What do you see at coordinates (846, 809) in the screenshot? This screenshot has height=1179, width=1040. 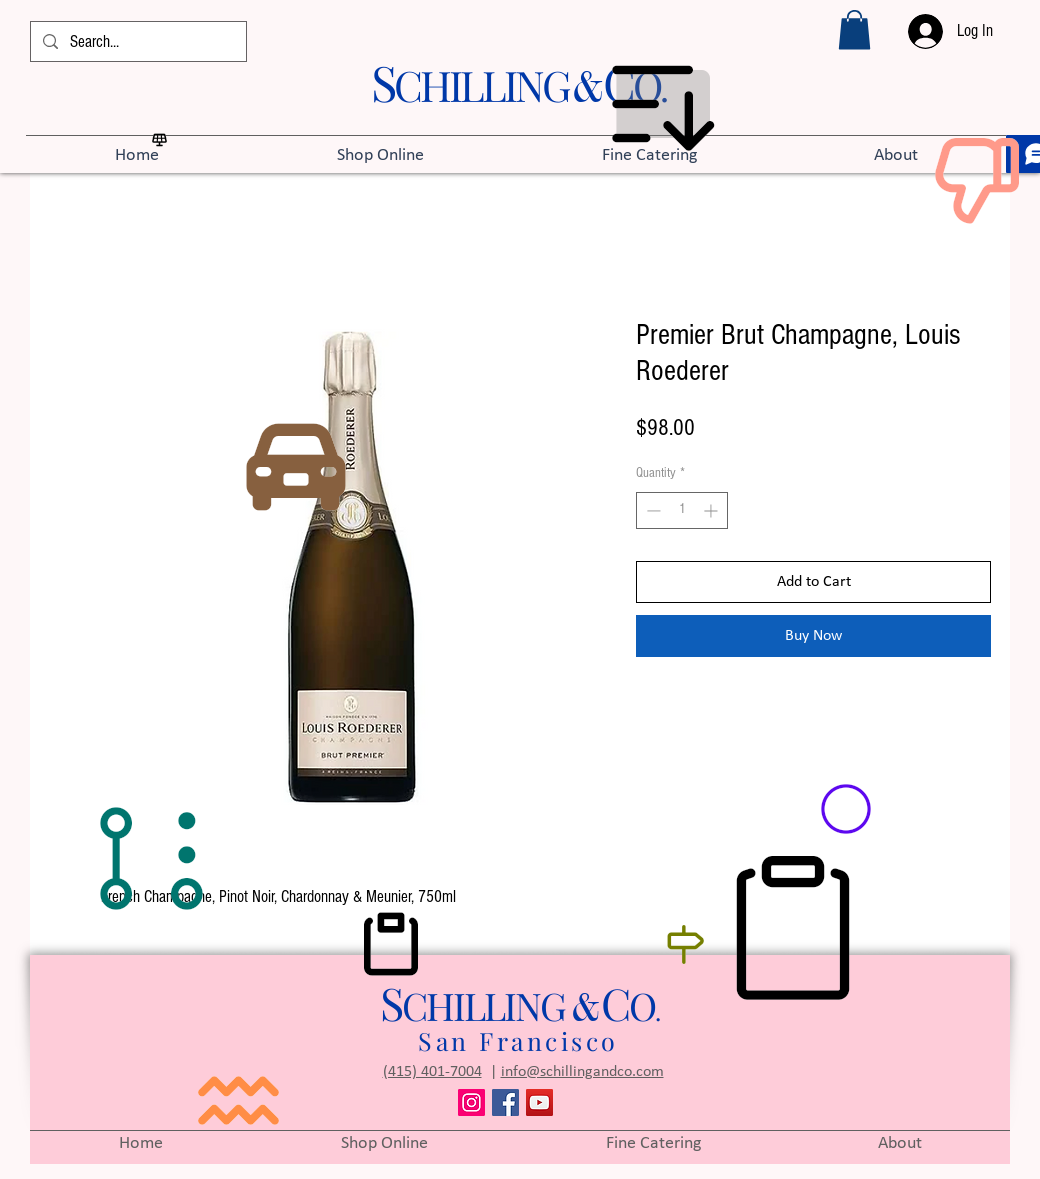 I see `unselected radio button or checkbox option` at bounding box center [846, 809].